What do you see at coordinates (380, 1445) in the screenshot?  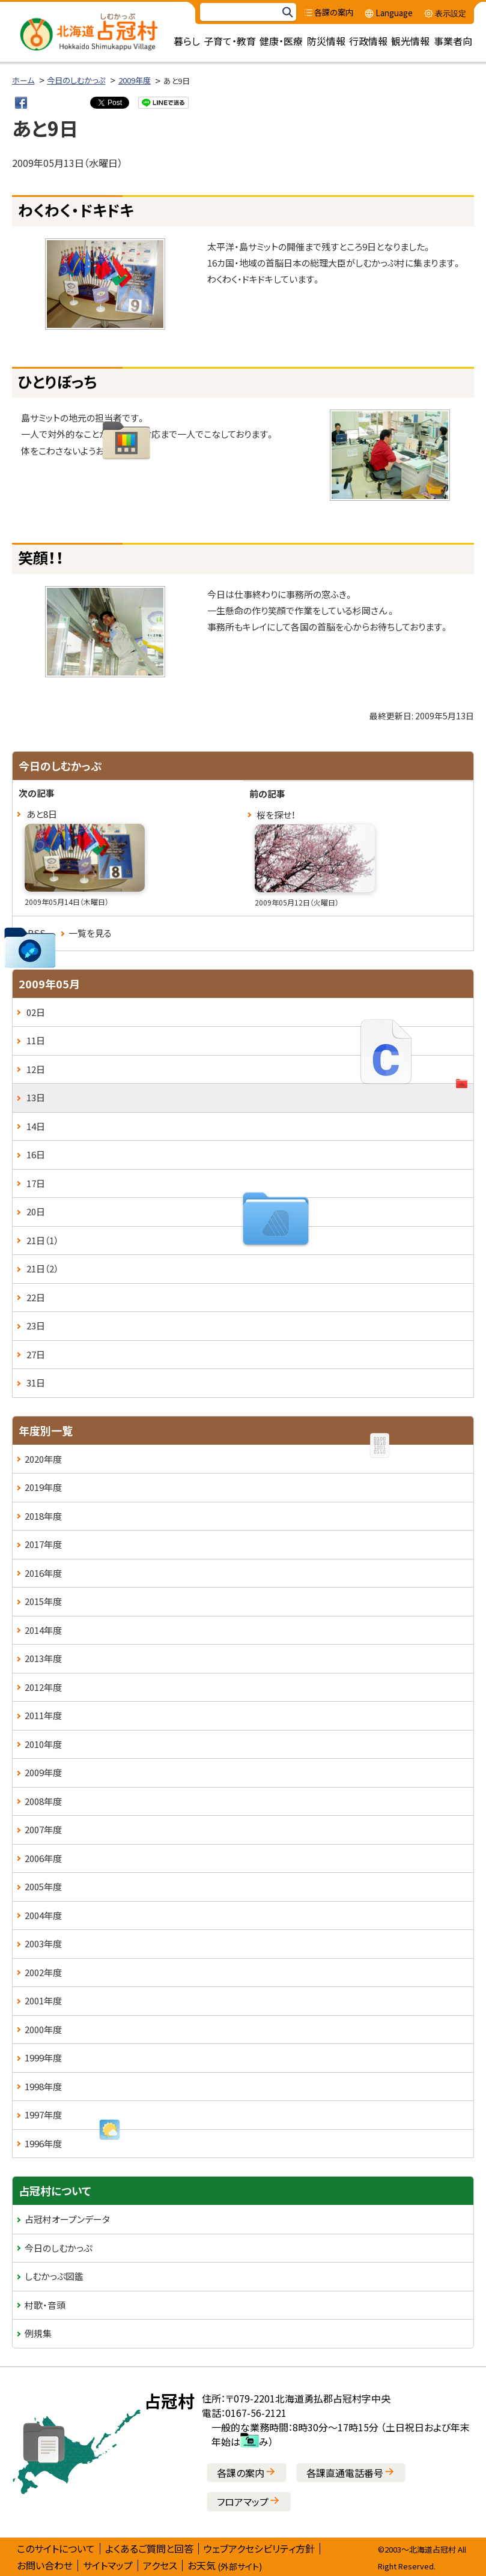 I see `indicates a Windows executable or downloadable program file` at bounding box center [380, 1445].